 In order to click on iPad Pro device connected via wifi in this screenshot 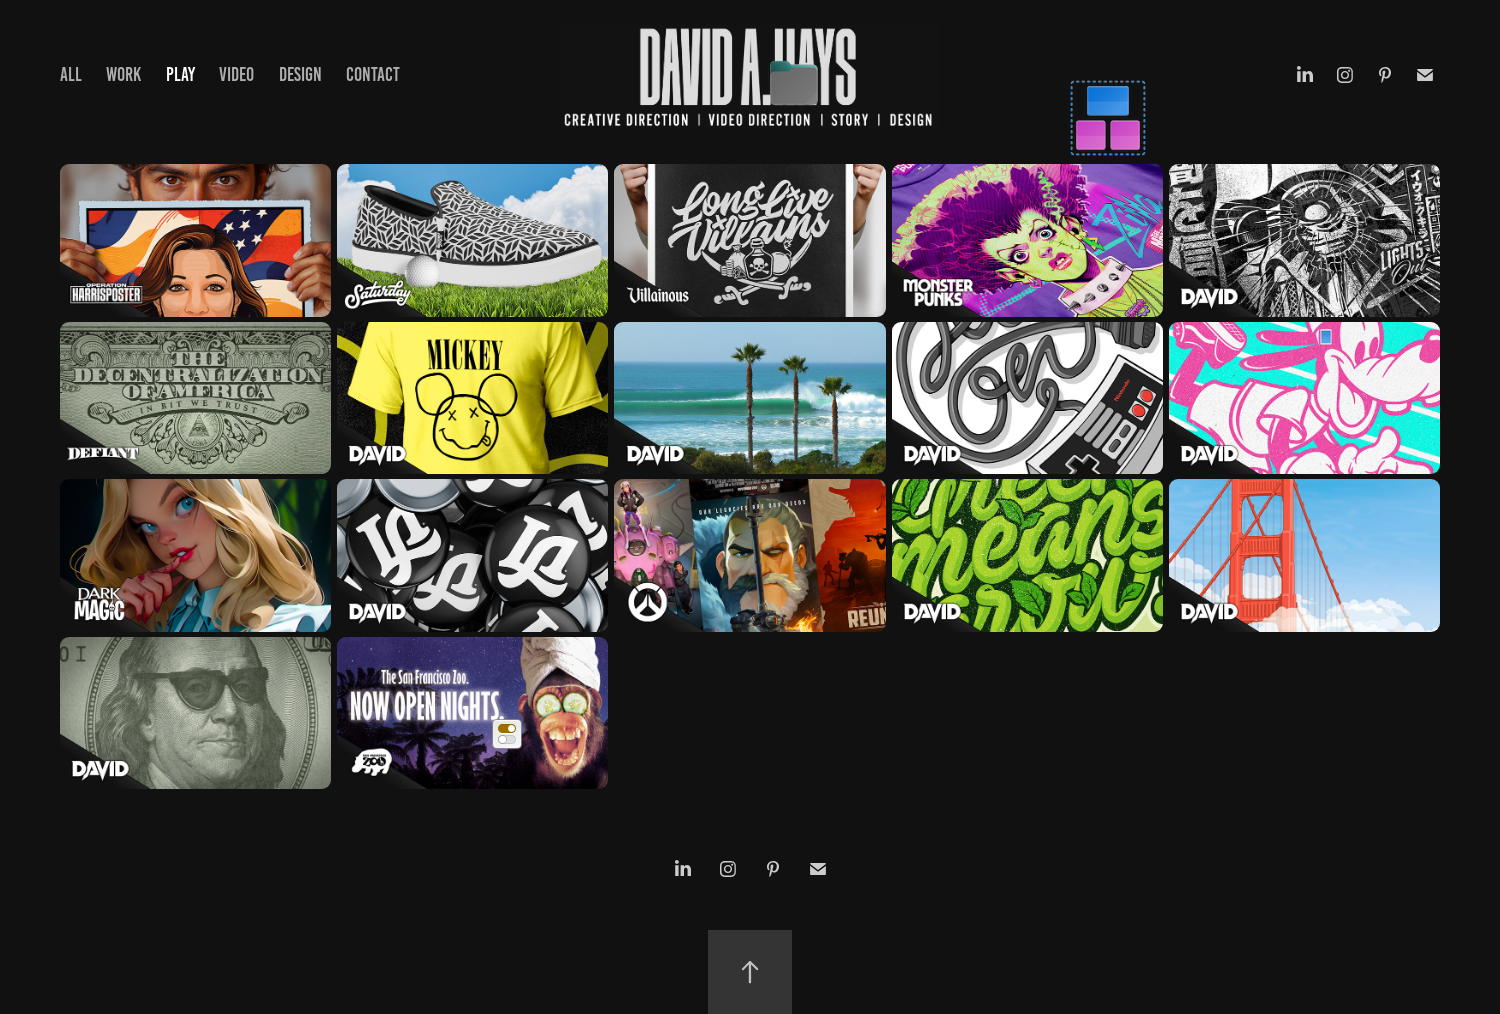, I will do `click(1326, 337)`.